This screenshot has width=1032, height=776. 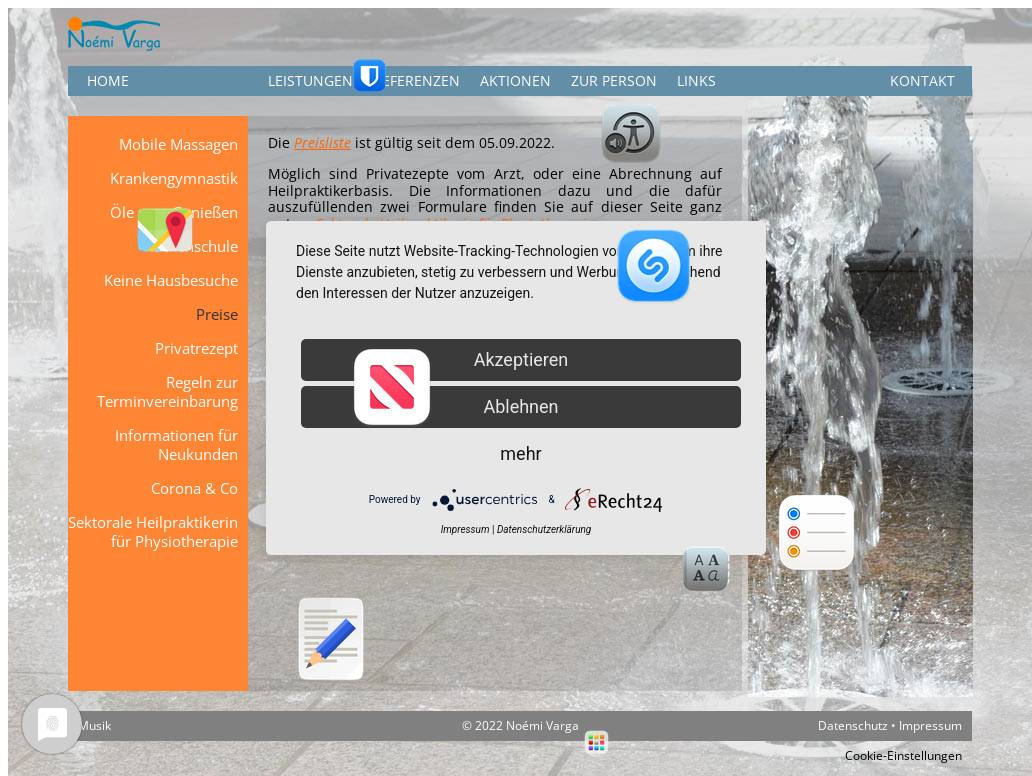 I want to click on open the text editor application, so click(x=331, y=639).